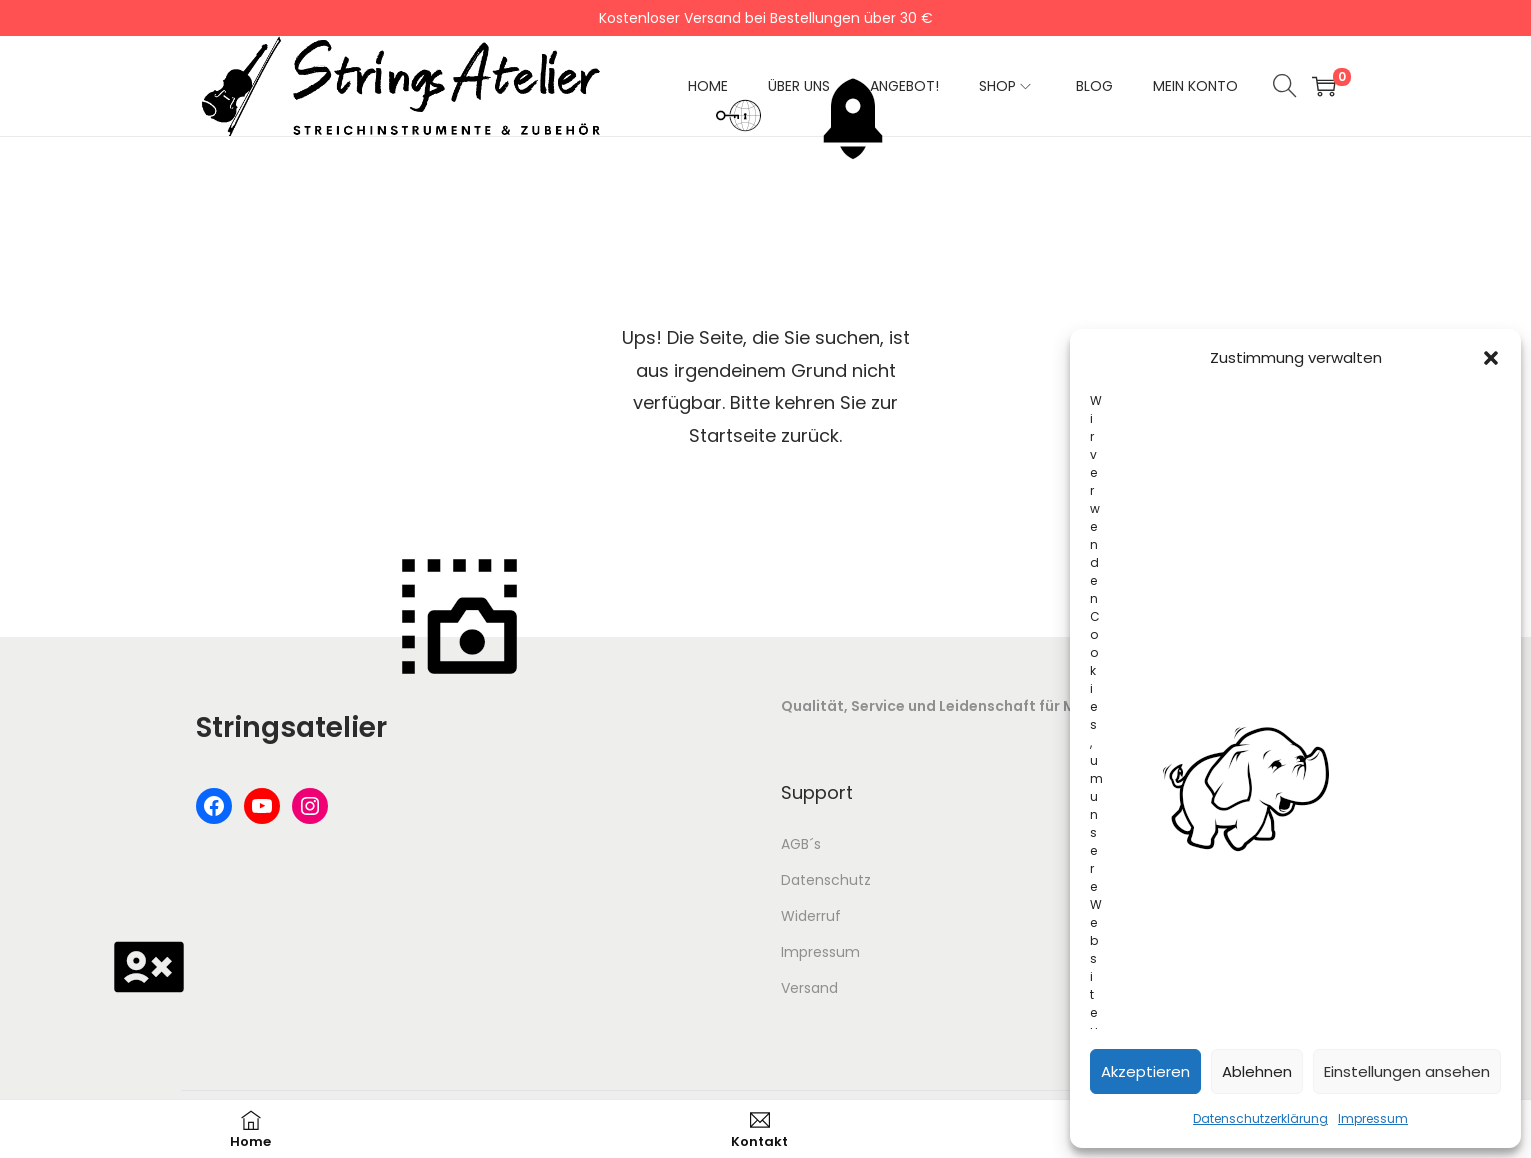 The height and width of the screenshot is (1158, 1531). Describe the element at coordinates (853, 117) in the screenshot. I see `launch or deploy an application` at that location.